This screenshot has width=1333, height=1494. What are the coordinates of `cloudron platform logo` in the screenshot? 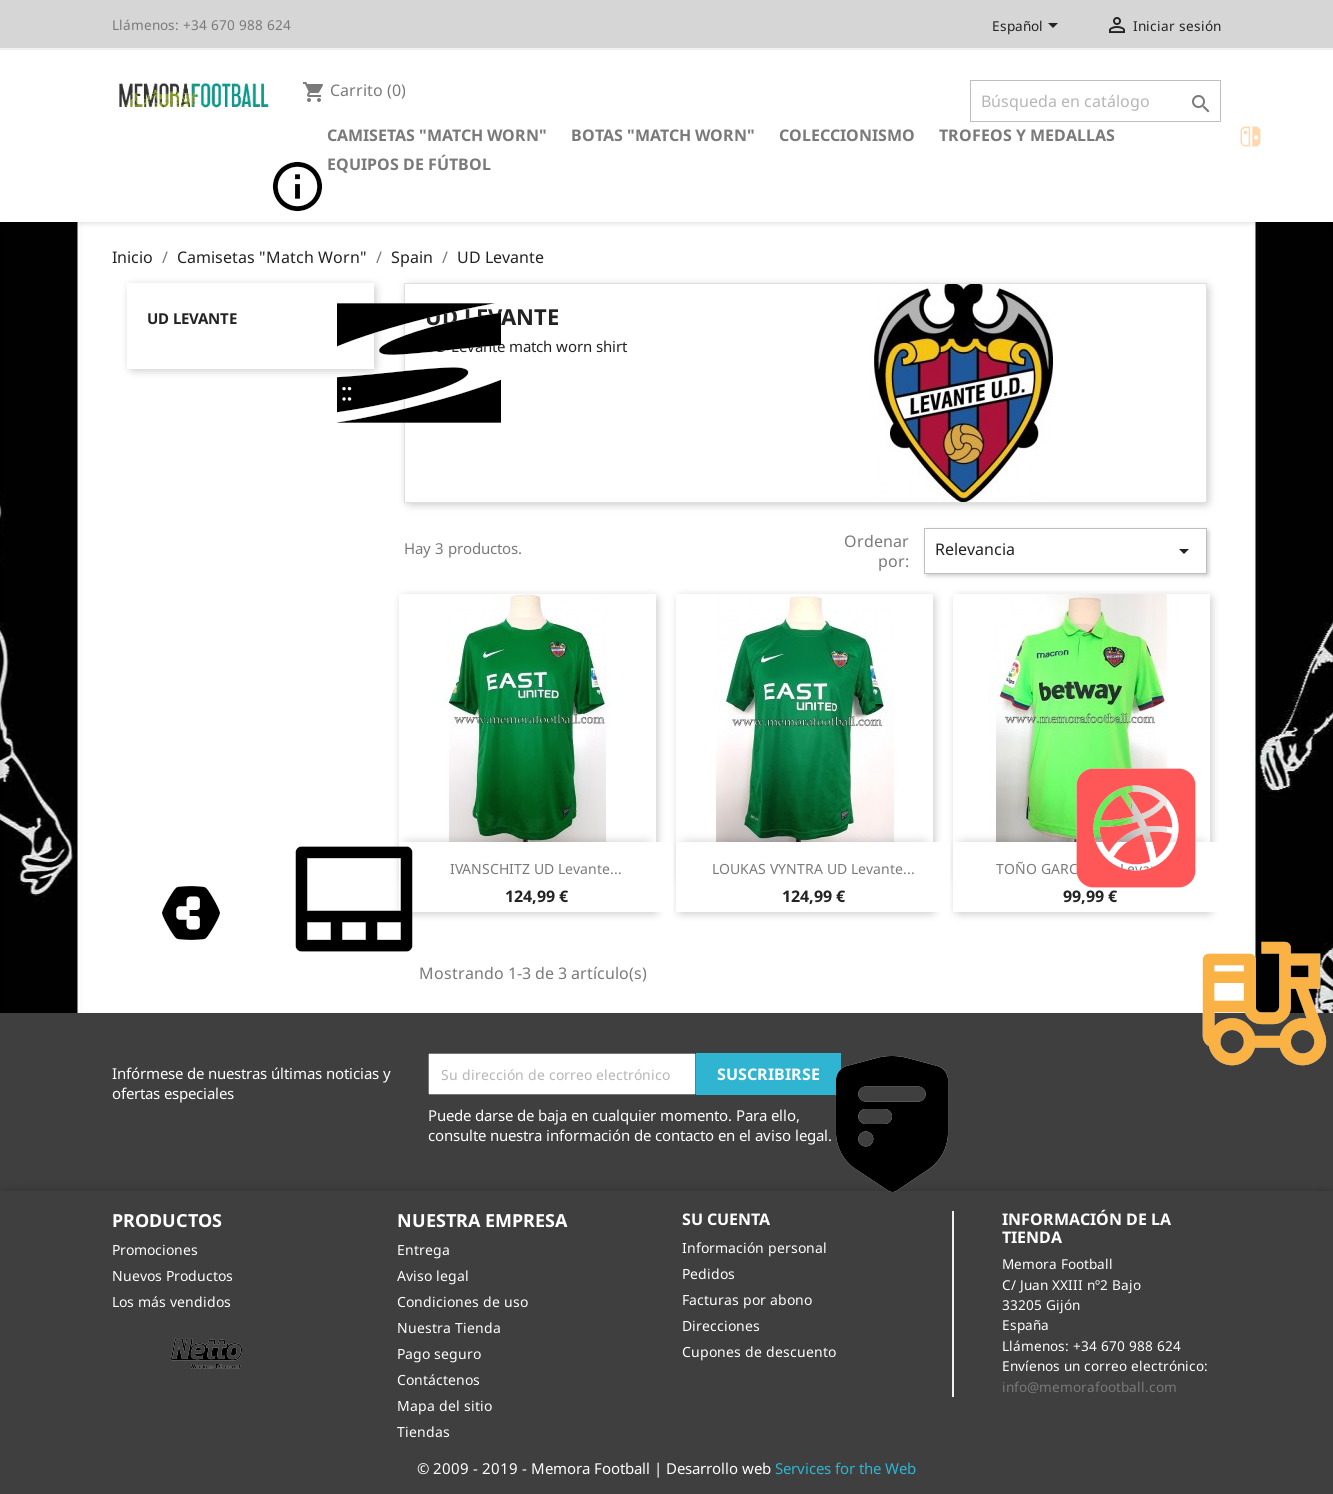 It's located at (191, 913).